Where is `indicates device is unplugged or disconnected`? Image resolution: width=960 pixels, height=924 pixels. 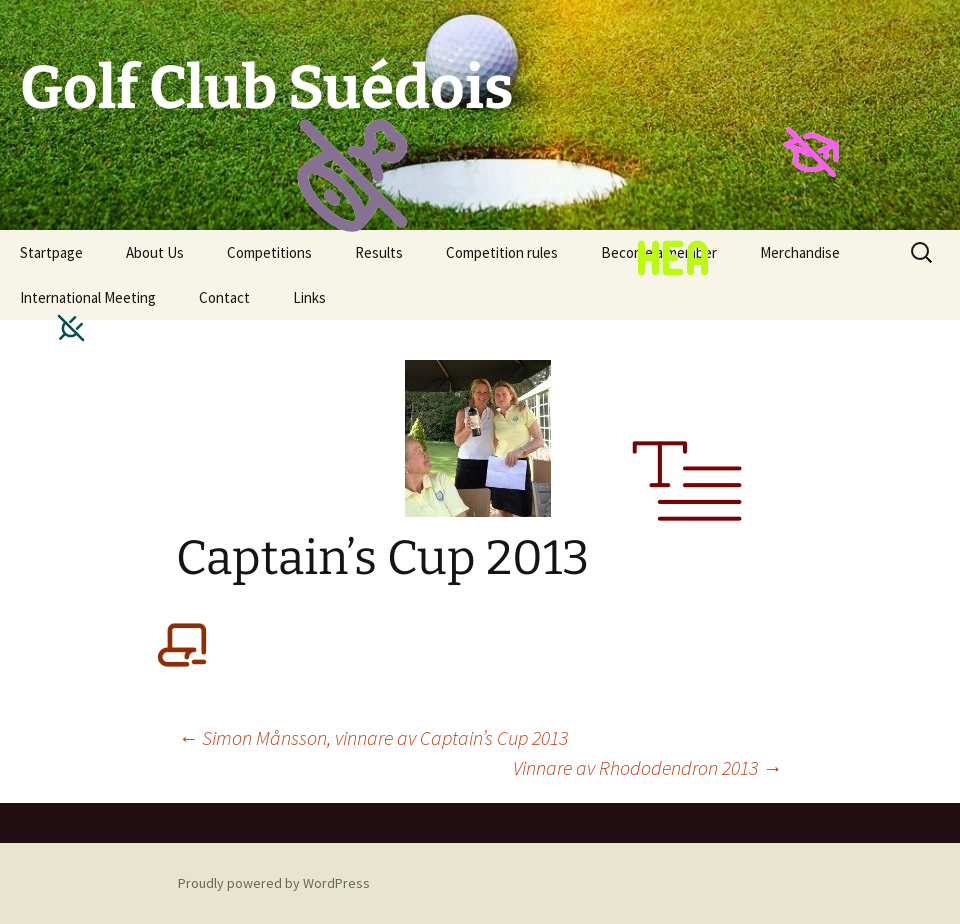 indicates device is unplugged or disconnected is located at coordinates (71, 328).